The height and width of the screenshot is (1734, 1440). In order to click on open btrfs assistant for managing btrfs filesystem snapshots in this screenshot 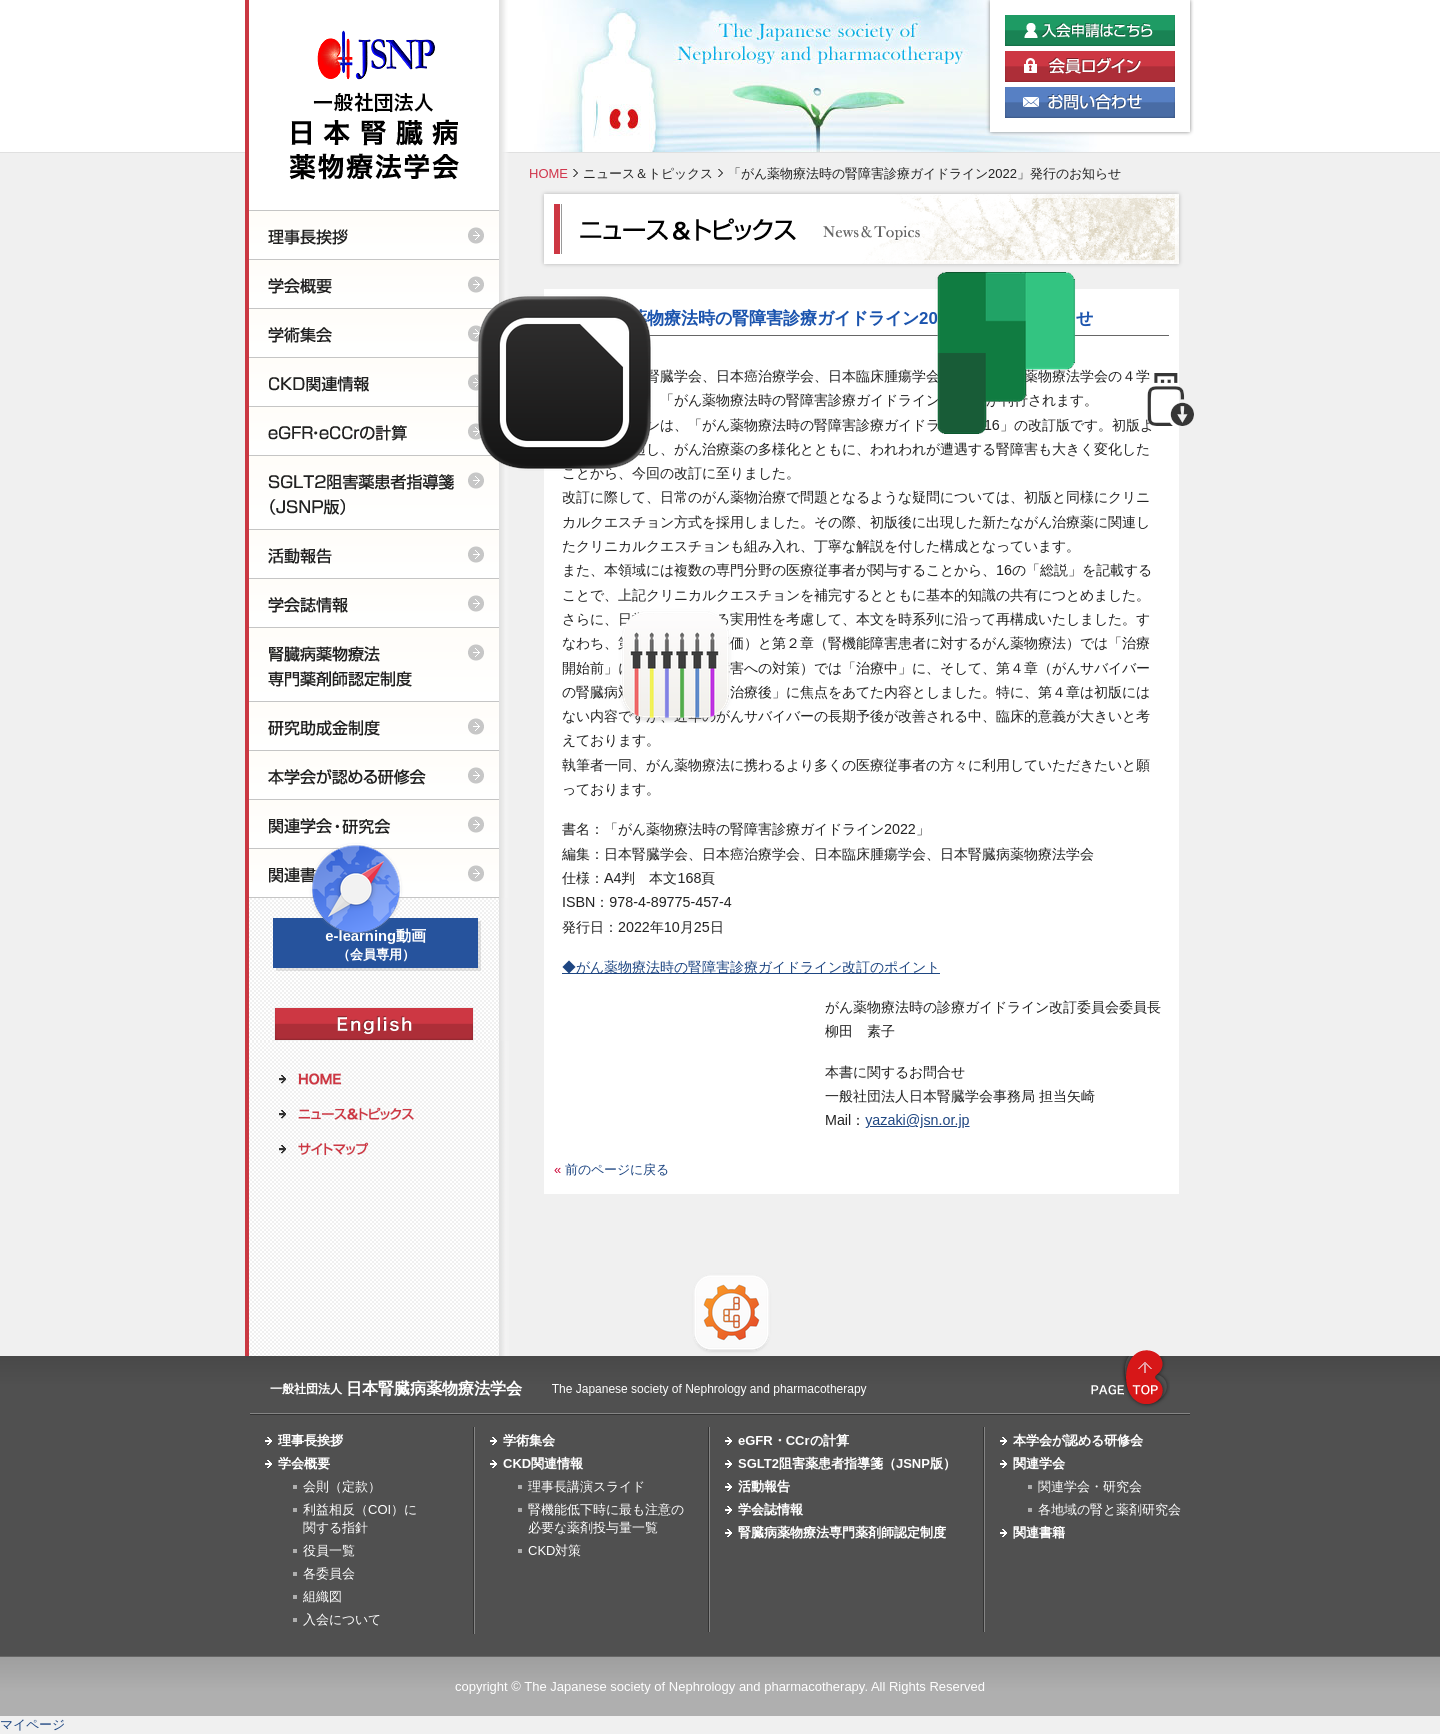, I will do `click(731, 1312)`.